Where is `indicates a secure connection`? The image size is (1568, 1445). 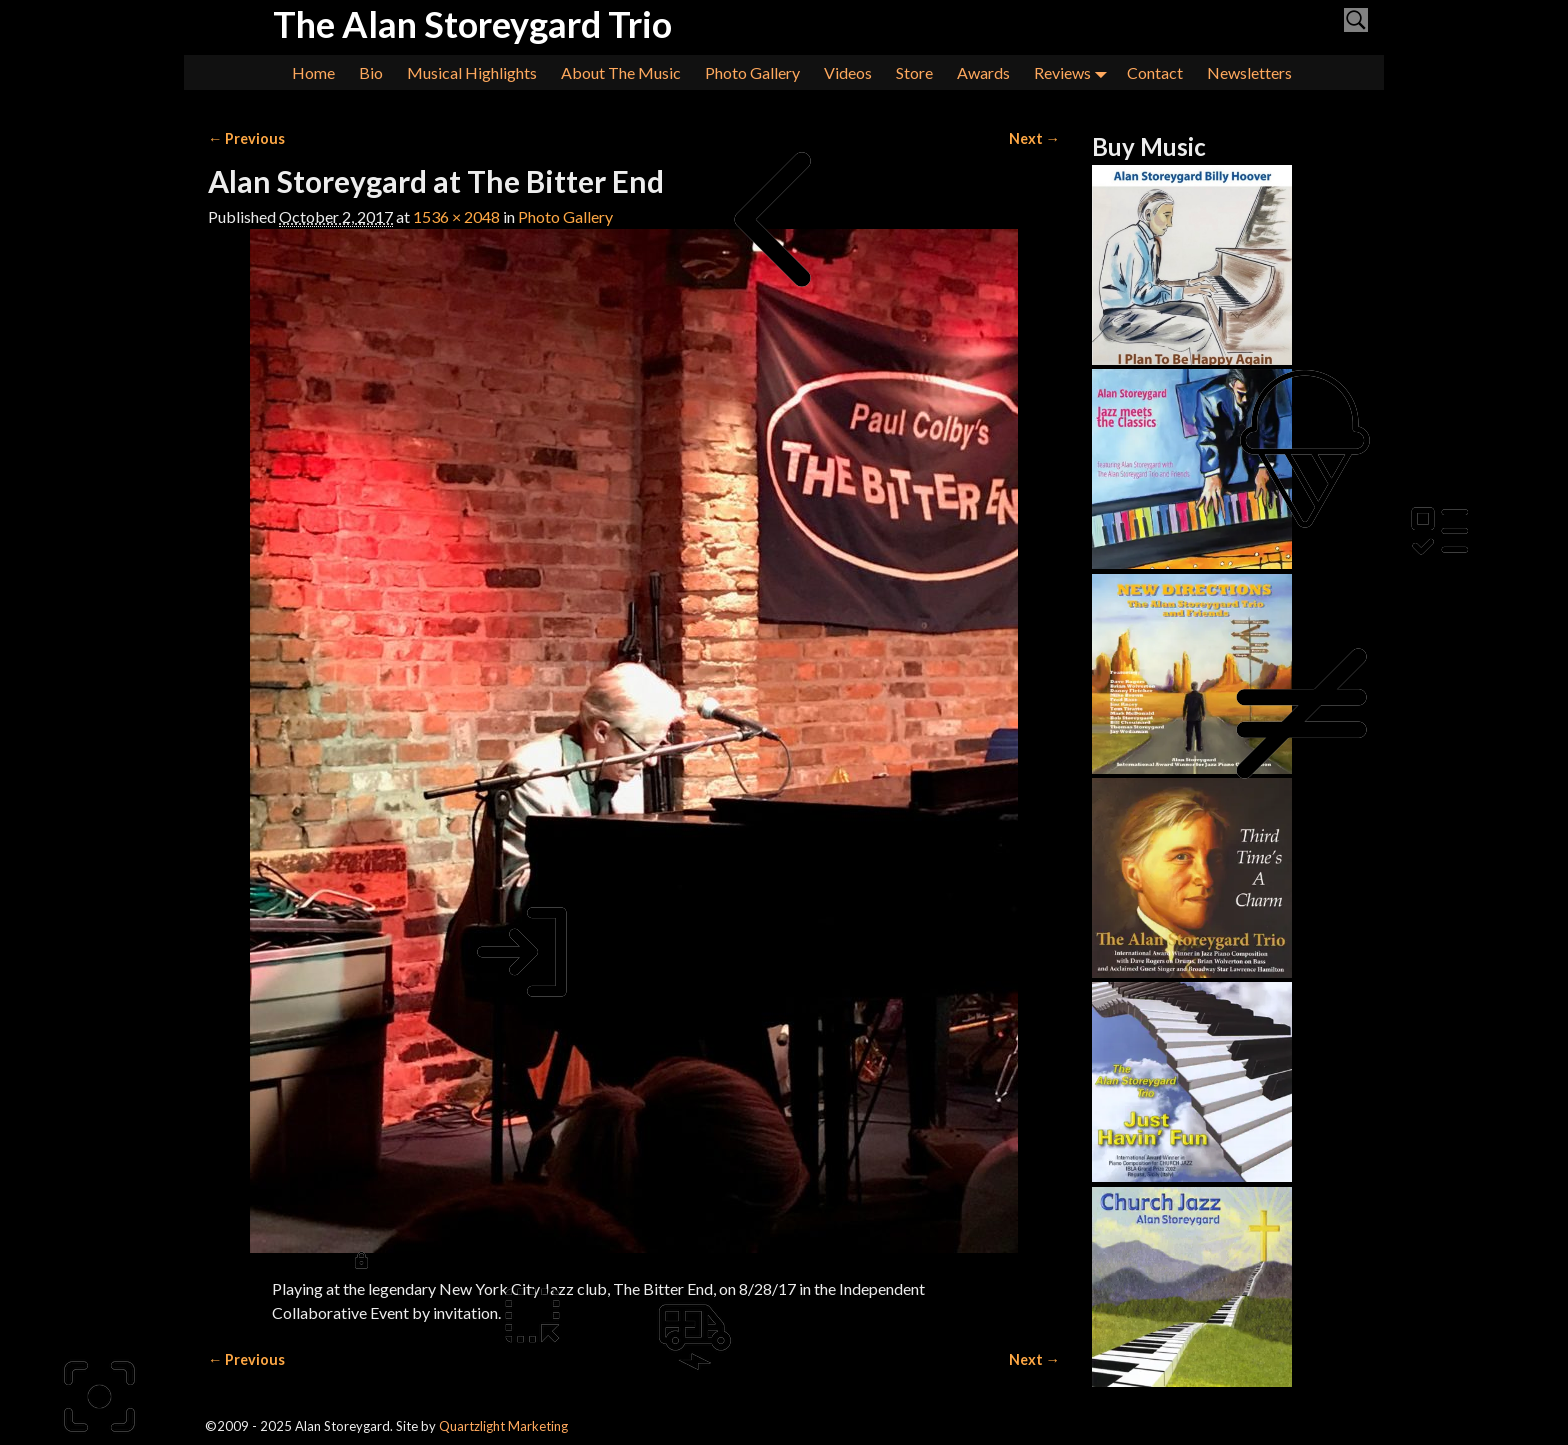 indicates a secure connection is located at coordinates (361, 1260).